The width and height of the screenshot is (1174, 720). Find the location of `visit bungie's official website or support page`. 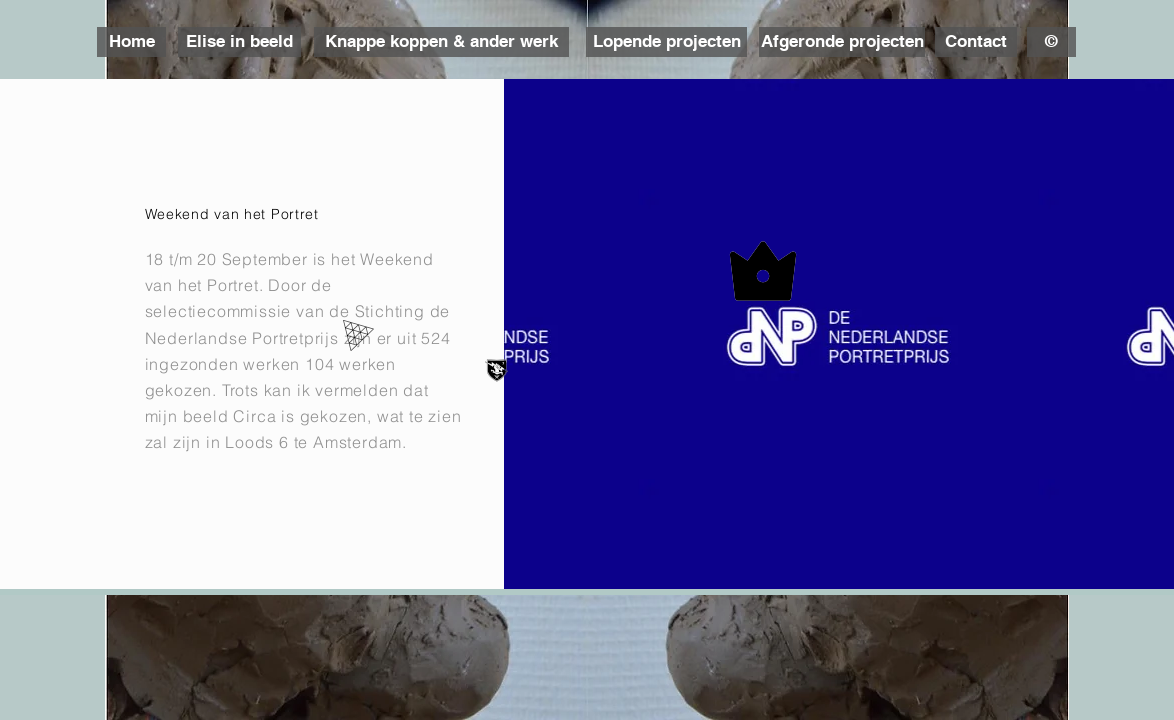

visit bungie's official website or support page is located at coordinates (496, 370).